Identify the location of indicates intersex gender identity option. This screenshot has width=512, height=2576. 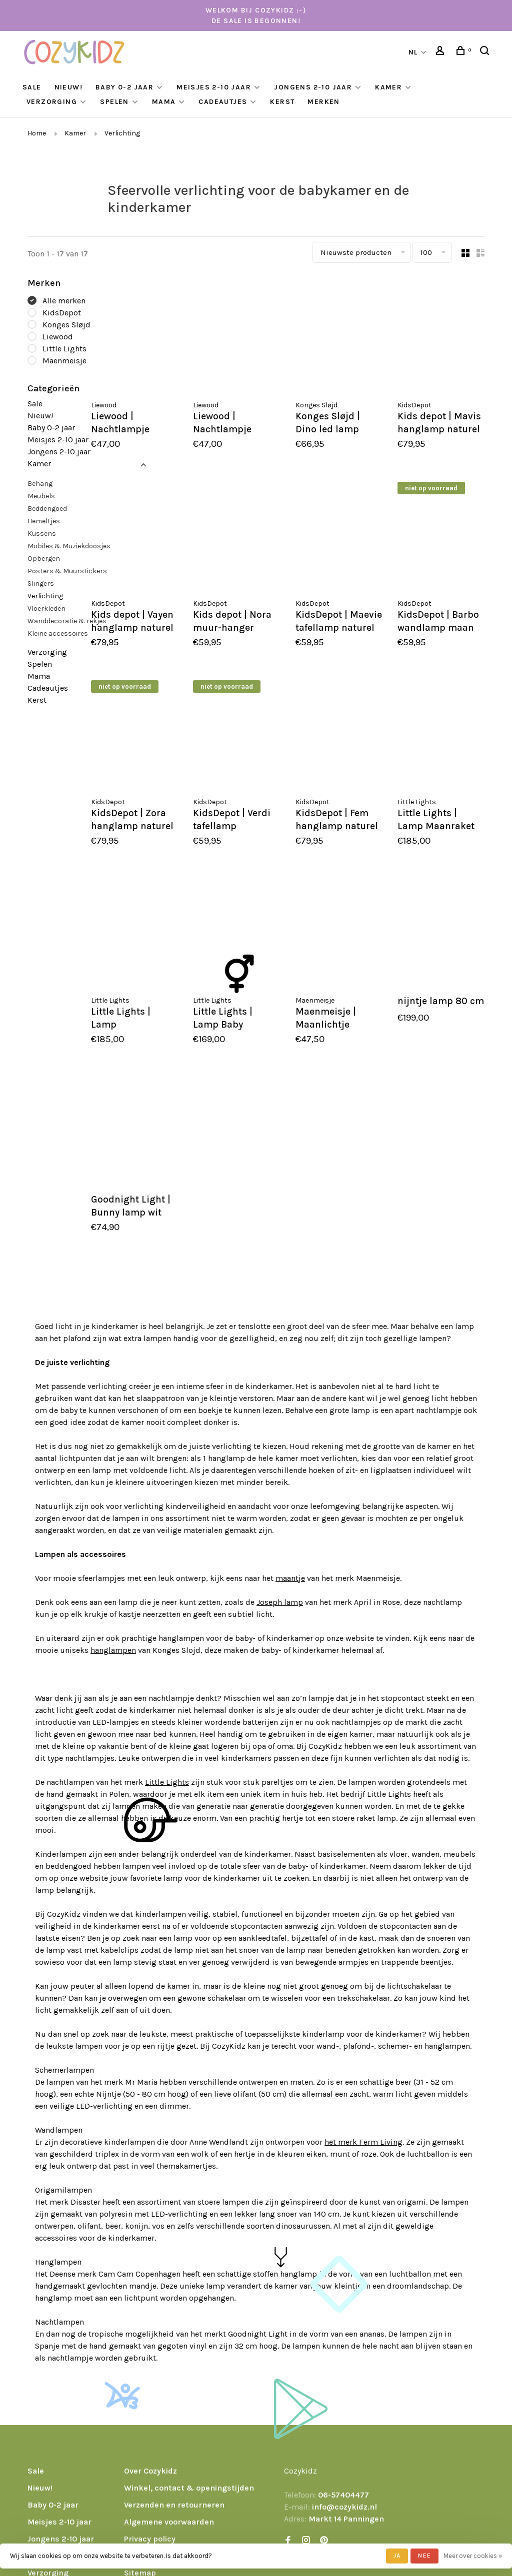
(238, 973).